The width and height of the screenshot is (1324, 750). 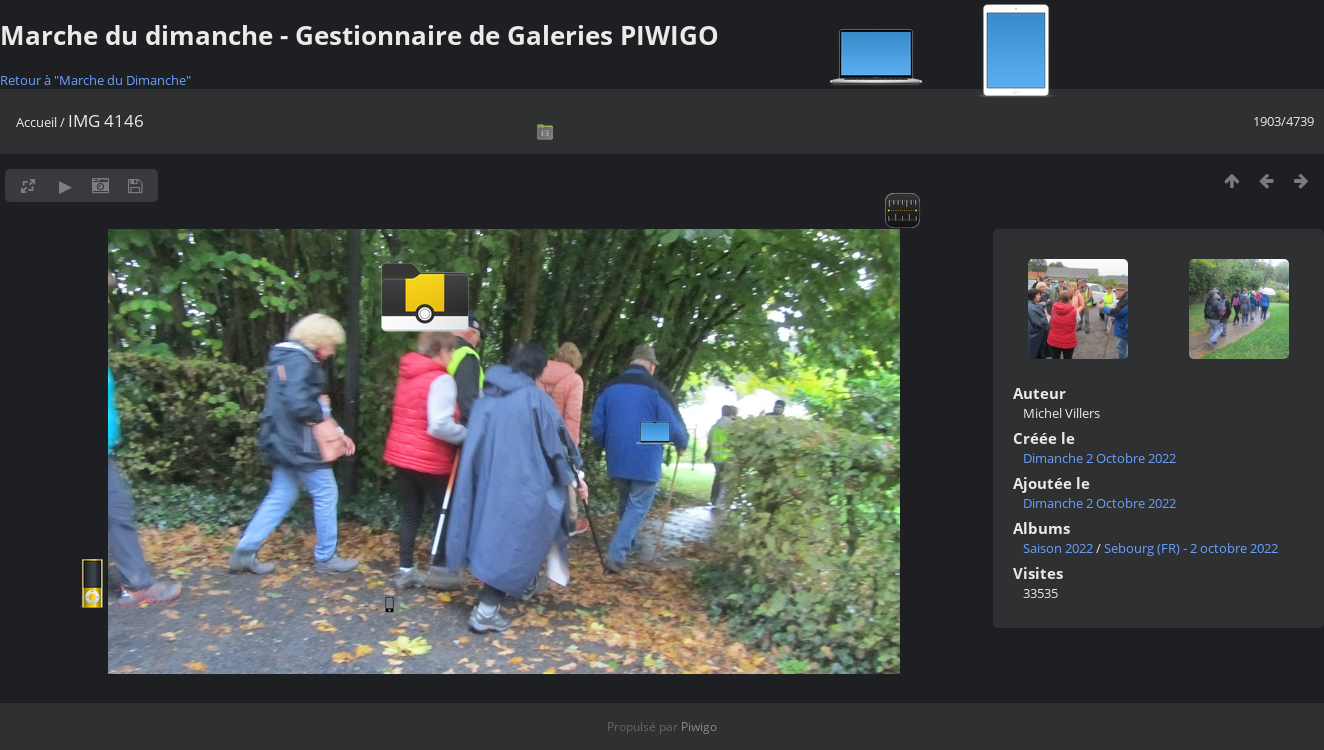 I want to click on iPod nano device connected, so click(x=92, y=584).